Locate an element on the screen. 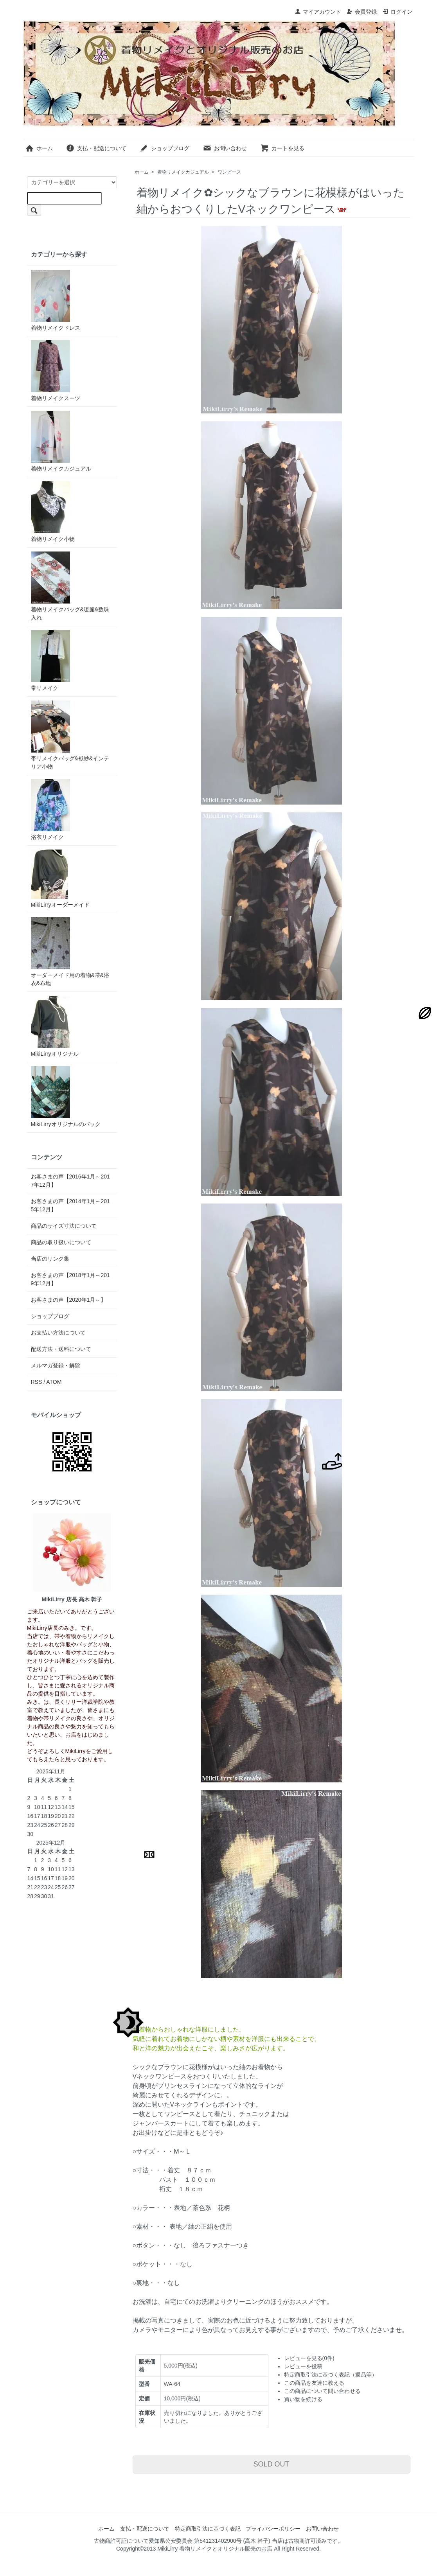 This screenshot has height=2576, width=437. toggle dark mode or night theme is located at coordinates (128, 2022).